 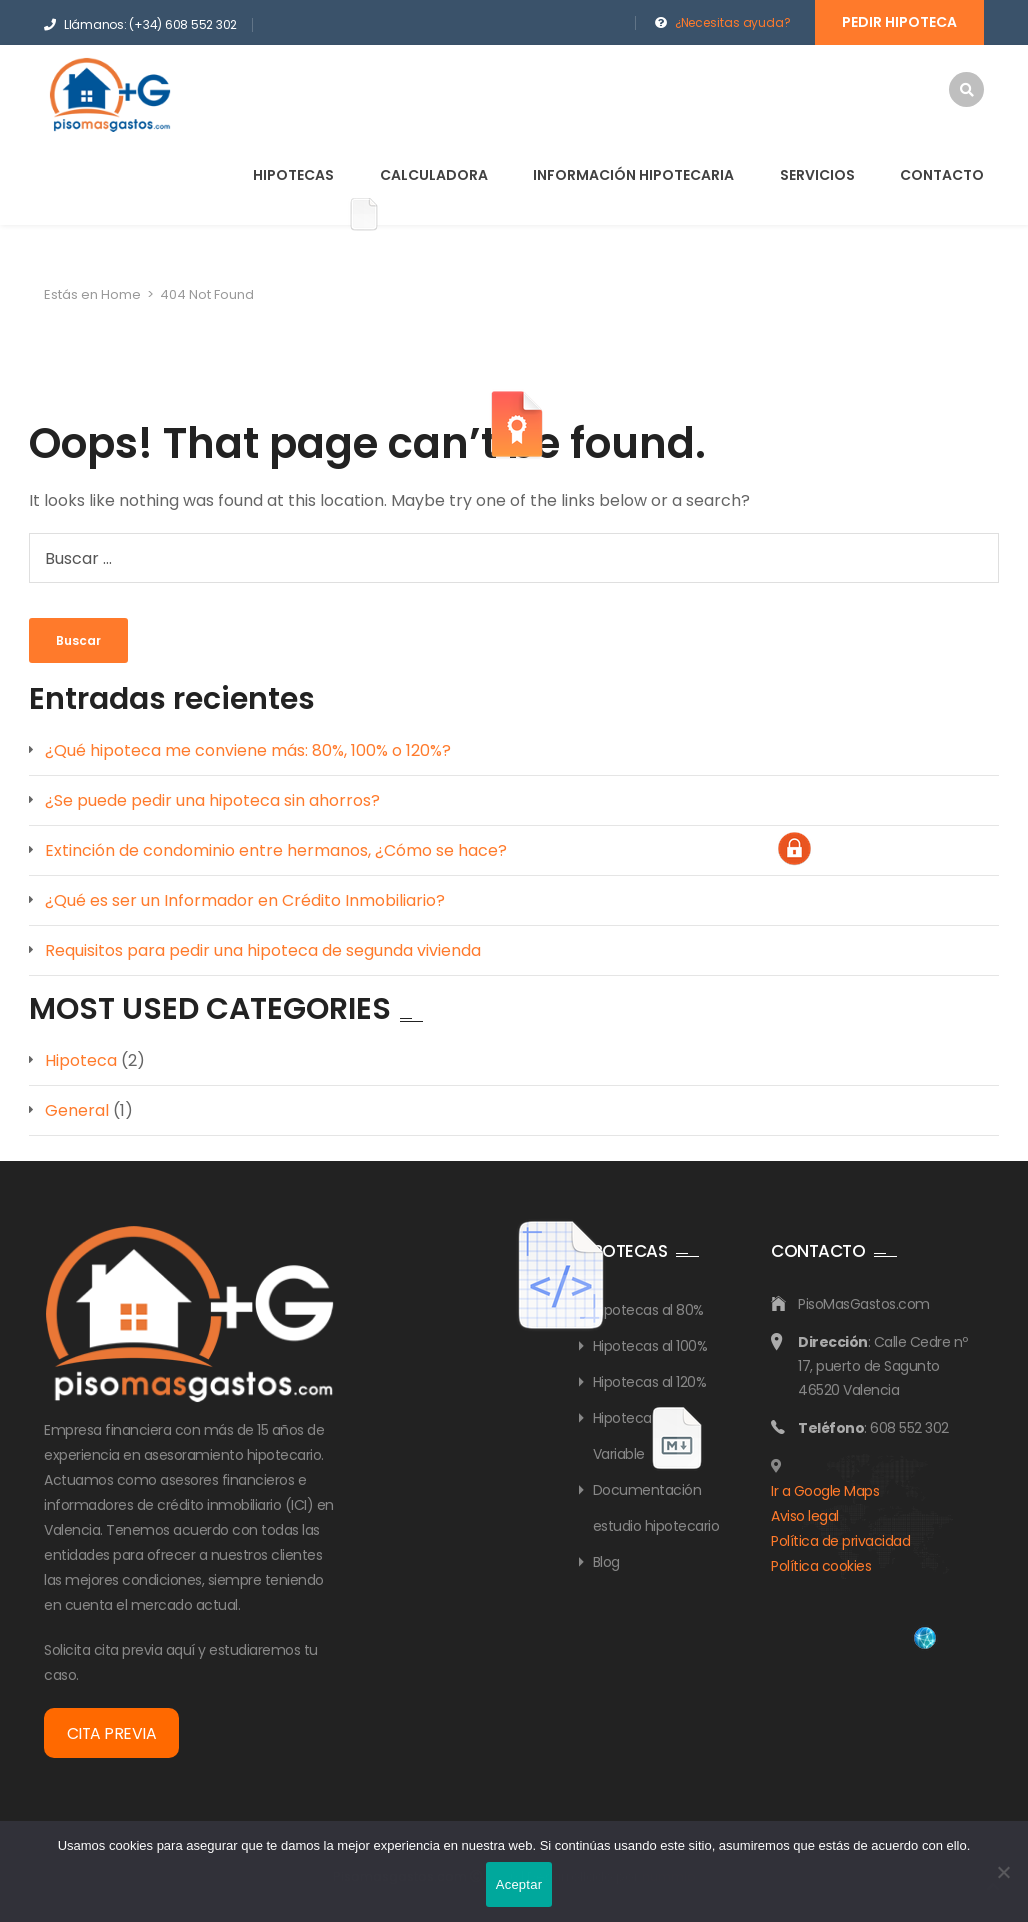 What do you see at coordinates (925, 1638) in the screenshot?
I see `open network browser to view connected devices` at bounding box center [925, 1638].